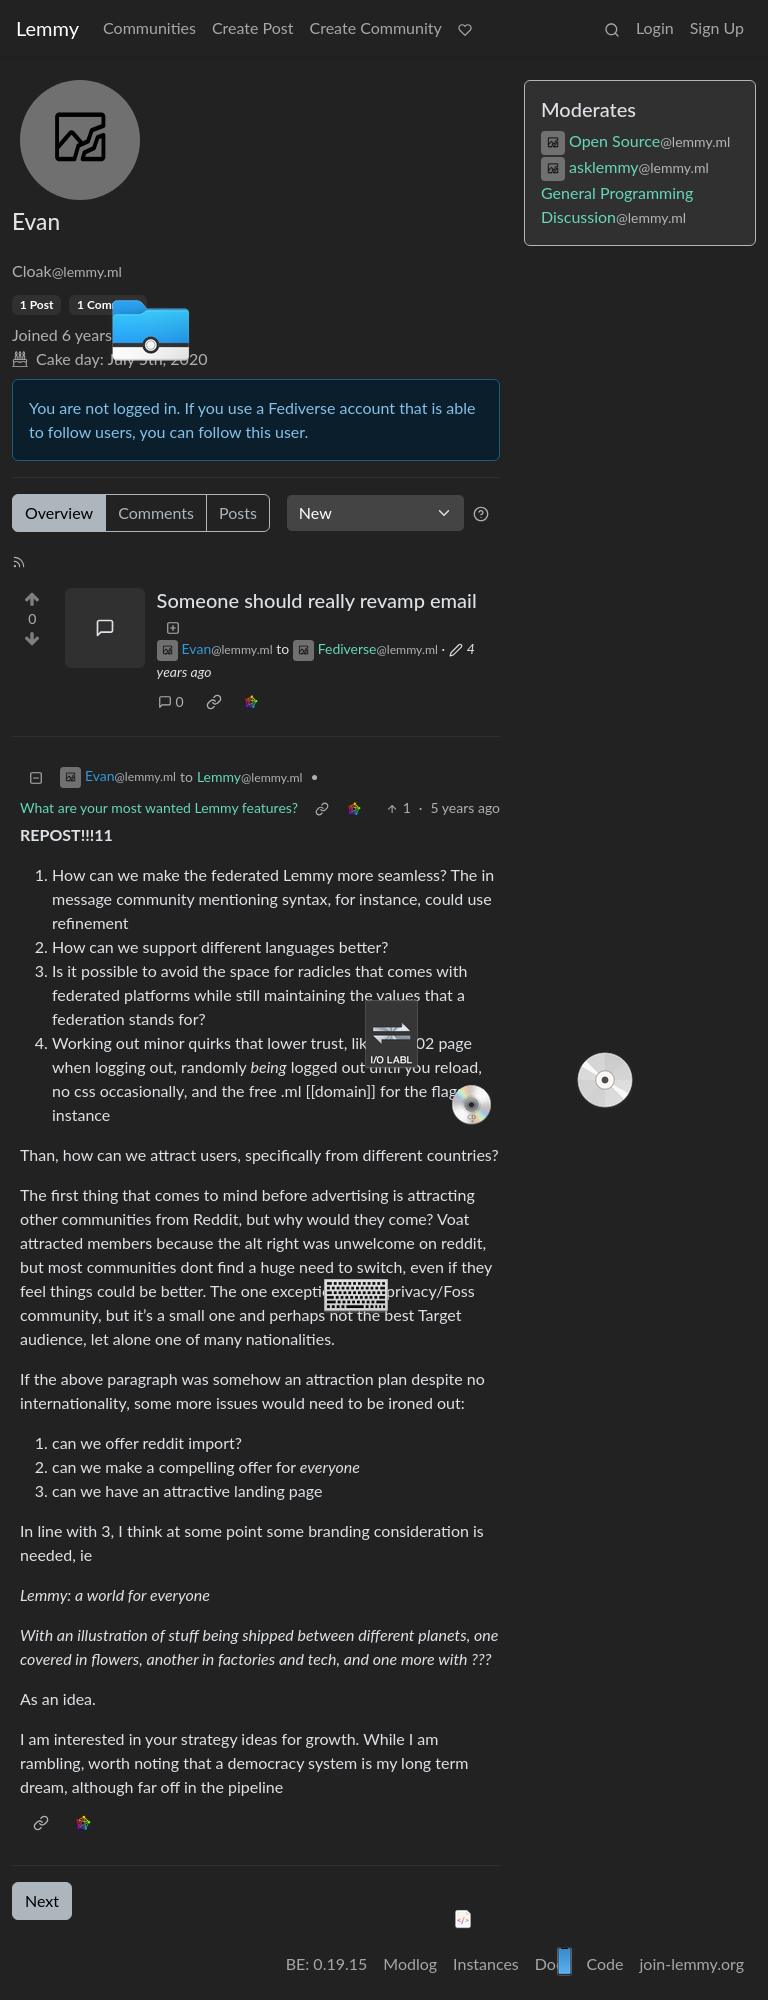  Describe the element at coordinates (391, 1035) in the screenshot. I see `configure audio input/output settings in GarageBand` at that location.